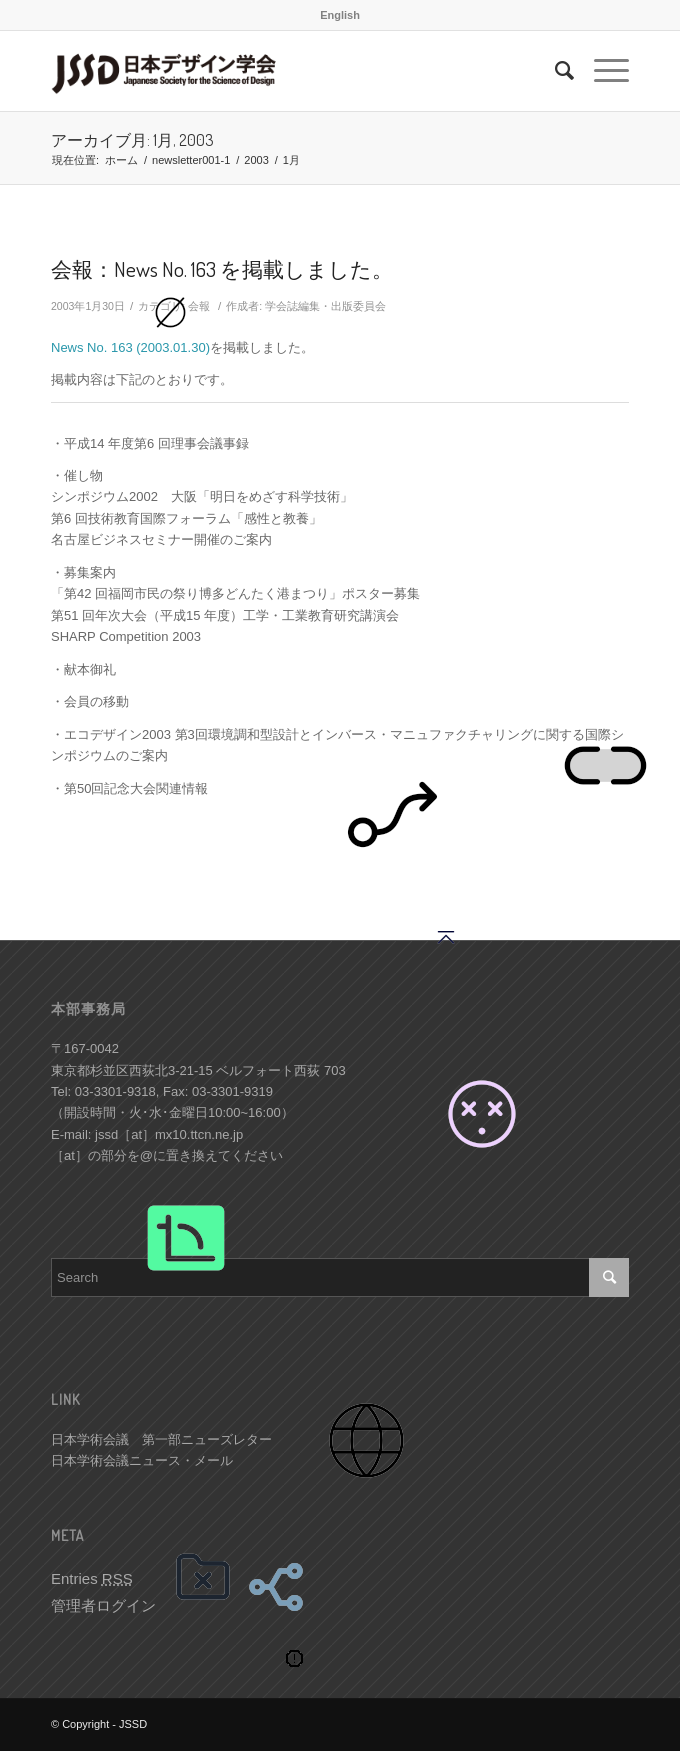 The image size is (680, 1751). What do you see at coordinates (366, 1440) in the screenshot?
I see `switch to global or worldwide view` at bounding box center [366, 1440].